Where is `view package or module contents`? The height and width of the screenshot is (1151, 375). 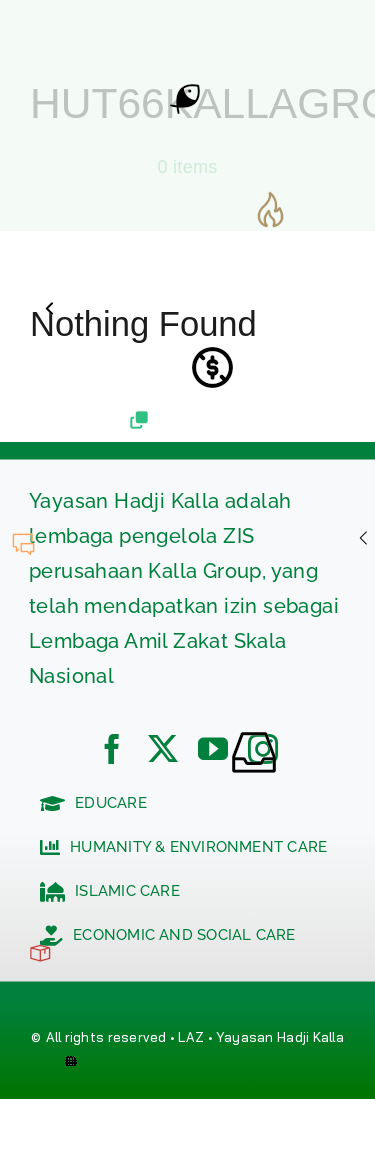 view package or module contents is located at coordinates (39, 952).